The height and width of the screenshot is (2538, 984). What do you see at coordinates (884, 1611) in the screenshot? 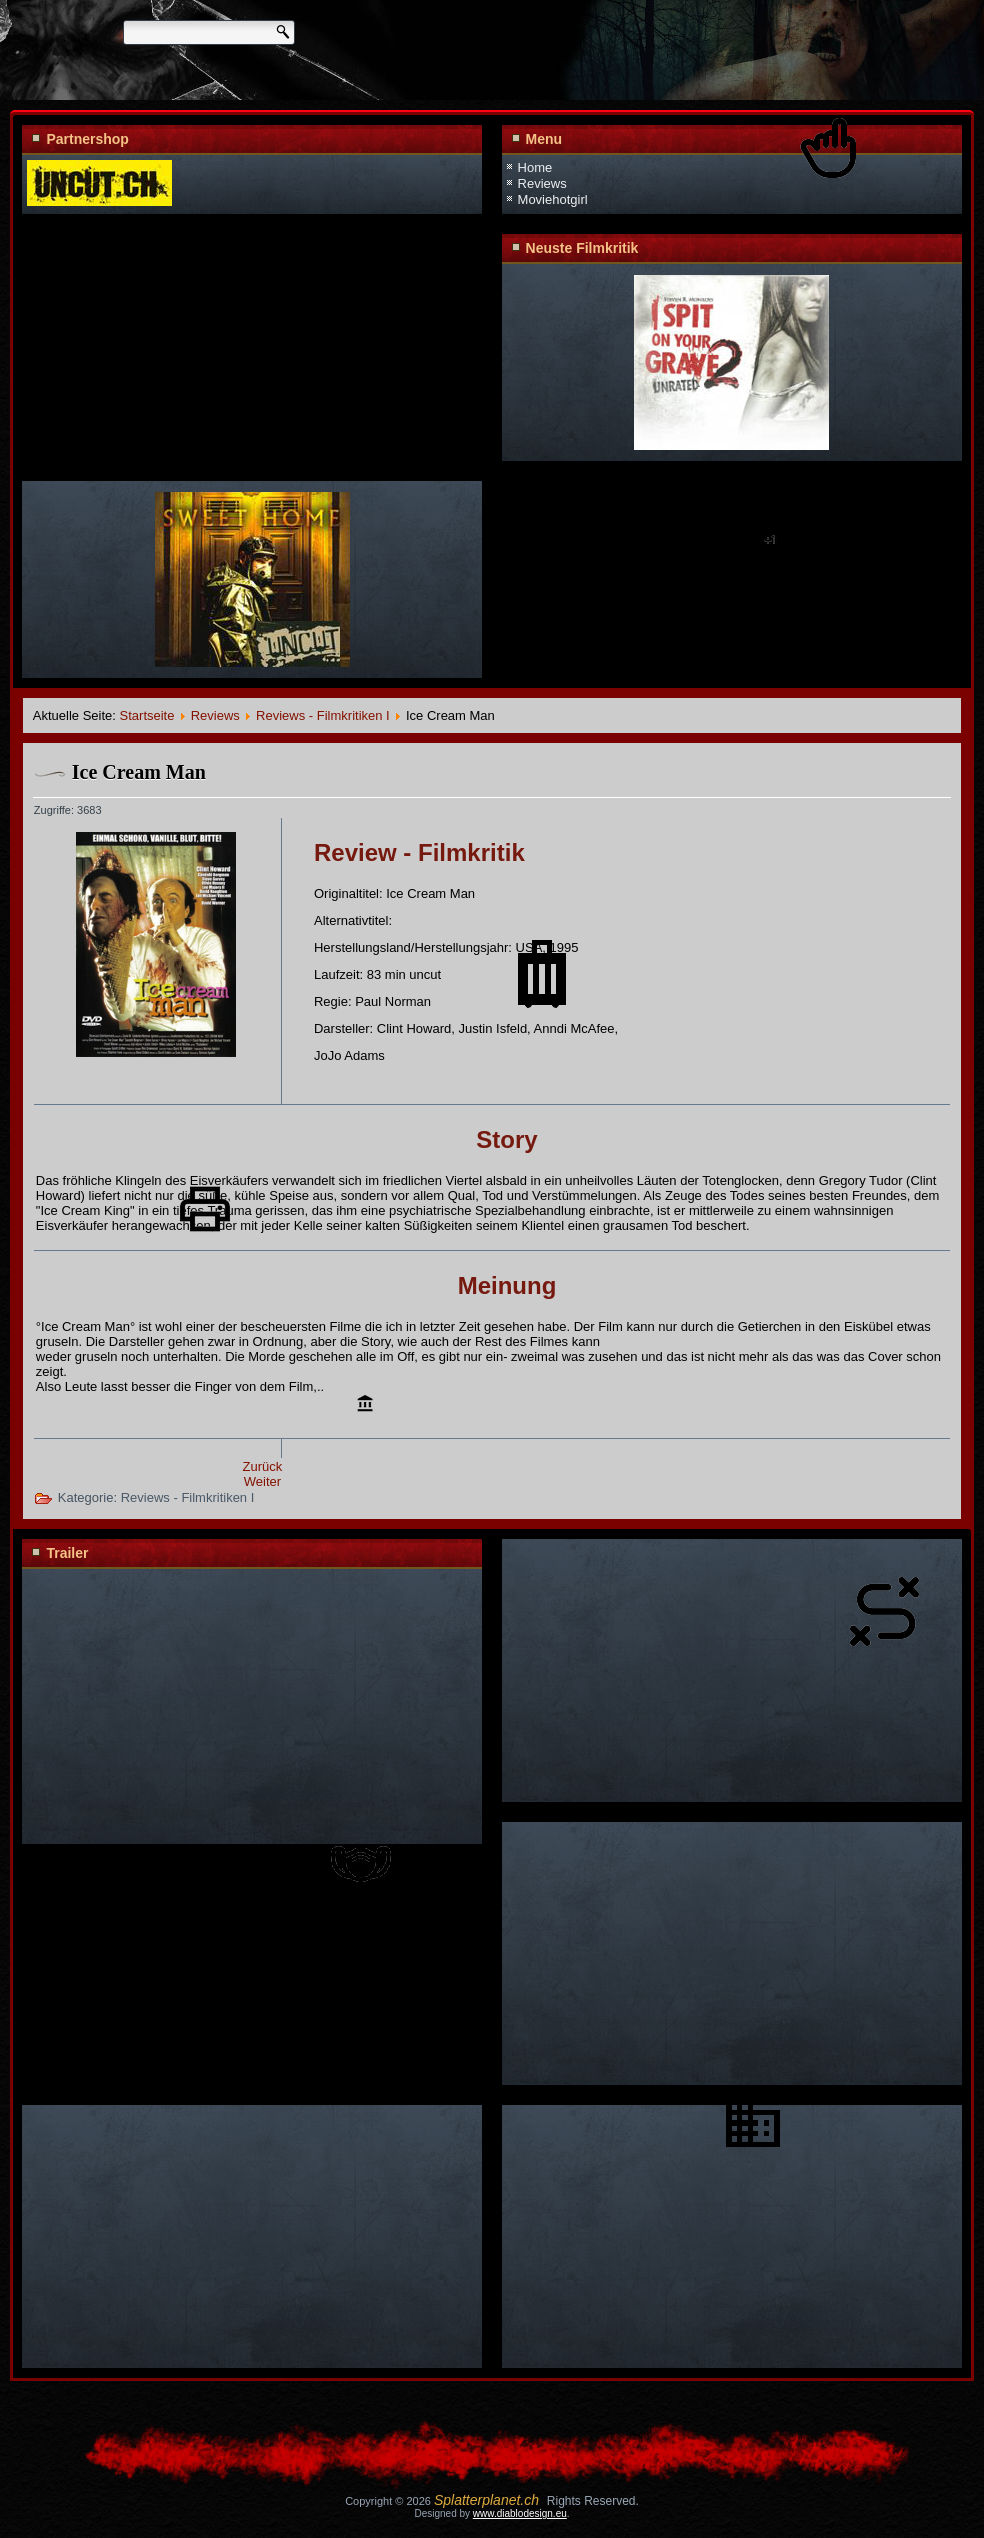
I see `cancel or remove a route` at bounding box center [884, 1611].